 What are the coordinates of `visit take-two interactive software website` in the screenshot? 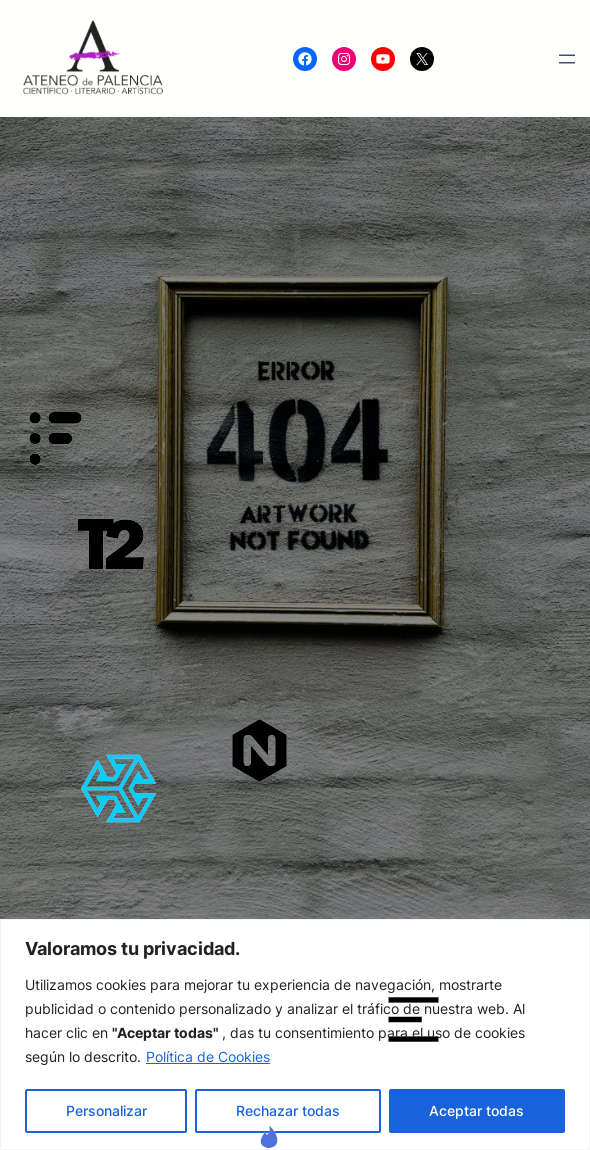 It's located at (111, 544).